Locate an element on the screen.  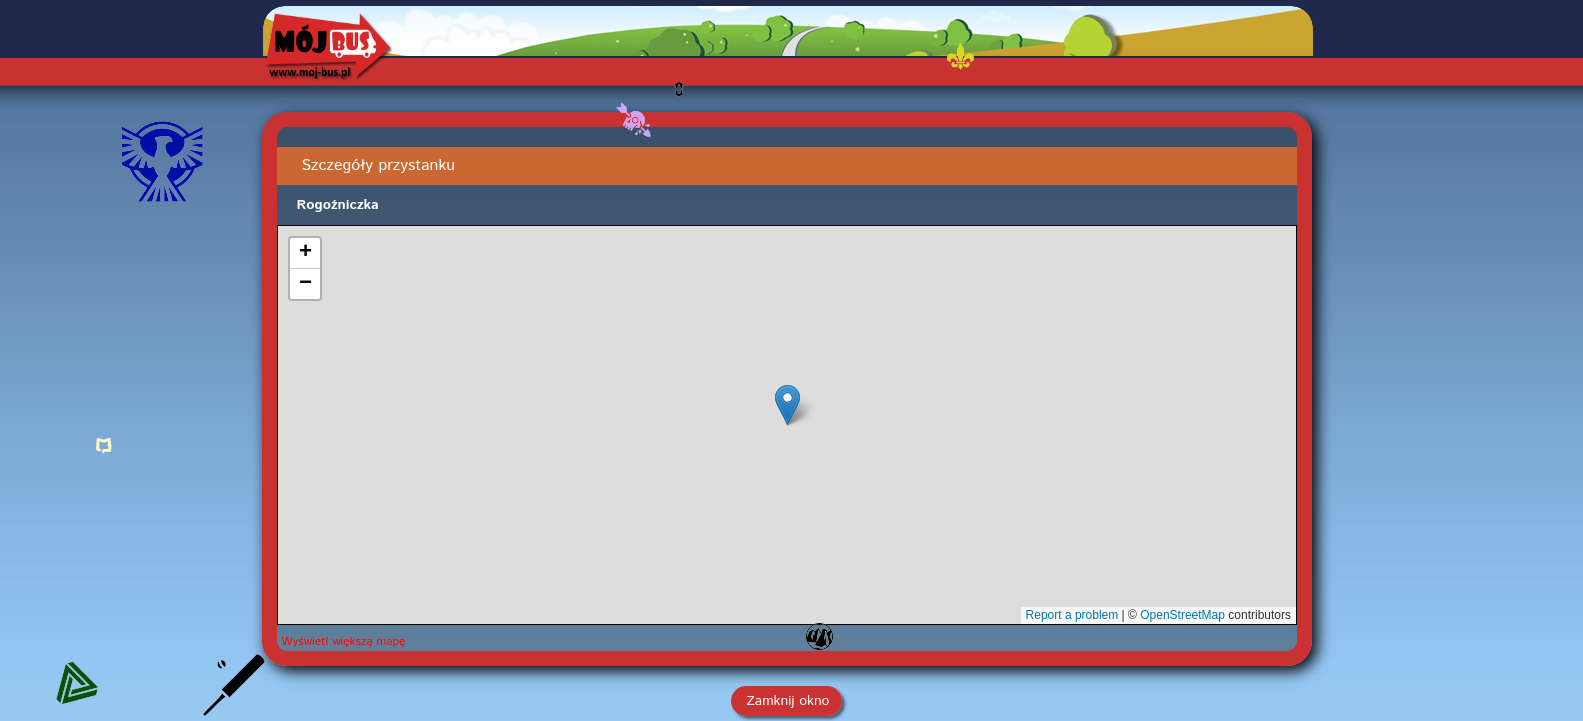
elevator or lift access point is located at coordinates (679, 89).